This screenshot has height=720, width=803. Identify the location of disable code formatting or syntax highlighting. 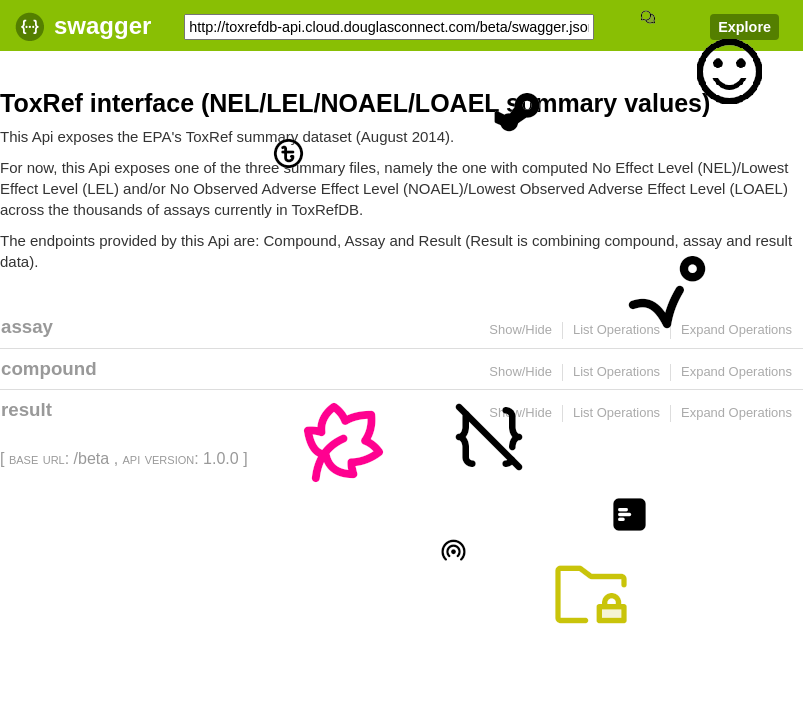
(489, 437).